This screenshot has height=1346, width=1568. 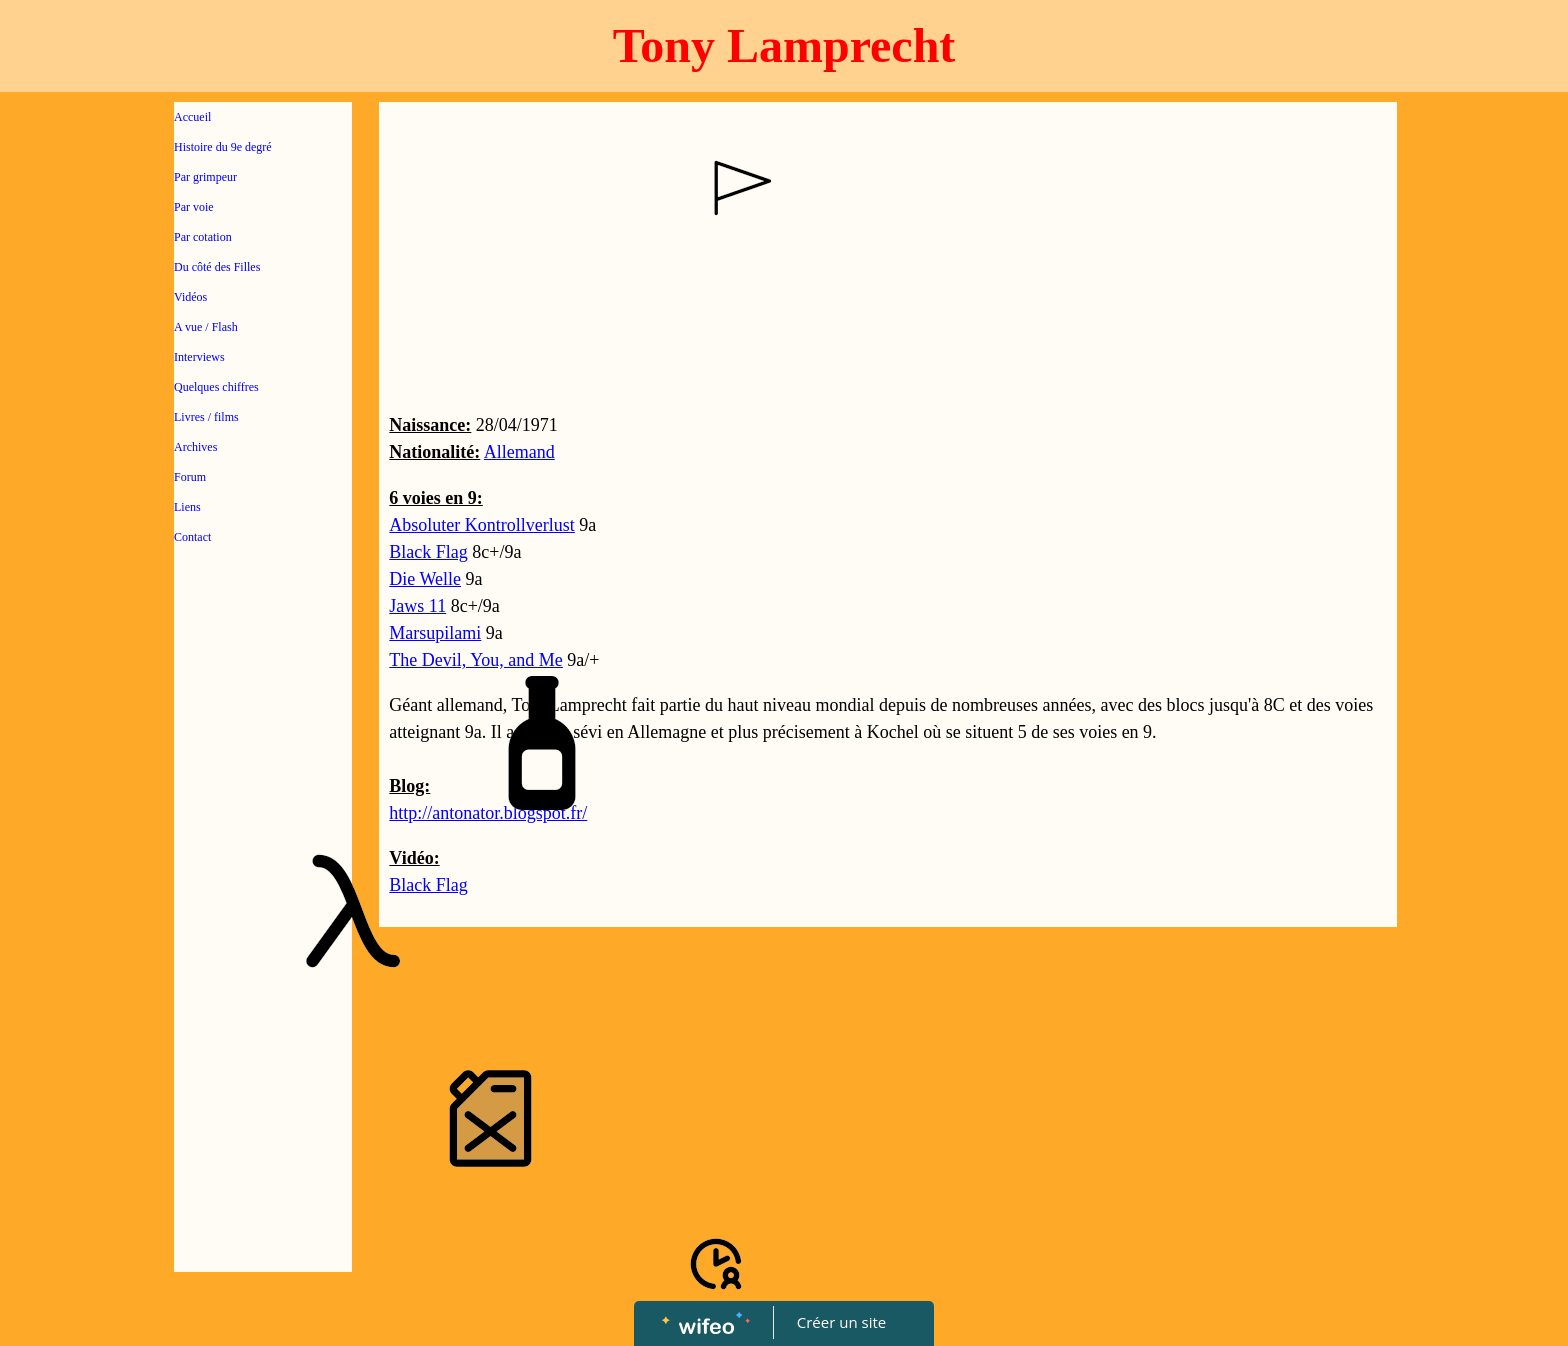 What do you see at coordinates (737, 188) in the screenshot?
I see `flag or bookmark an item` at bounding box center [737, 188].